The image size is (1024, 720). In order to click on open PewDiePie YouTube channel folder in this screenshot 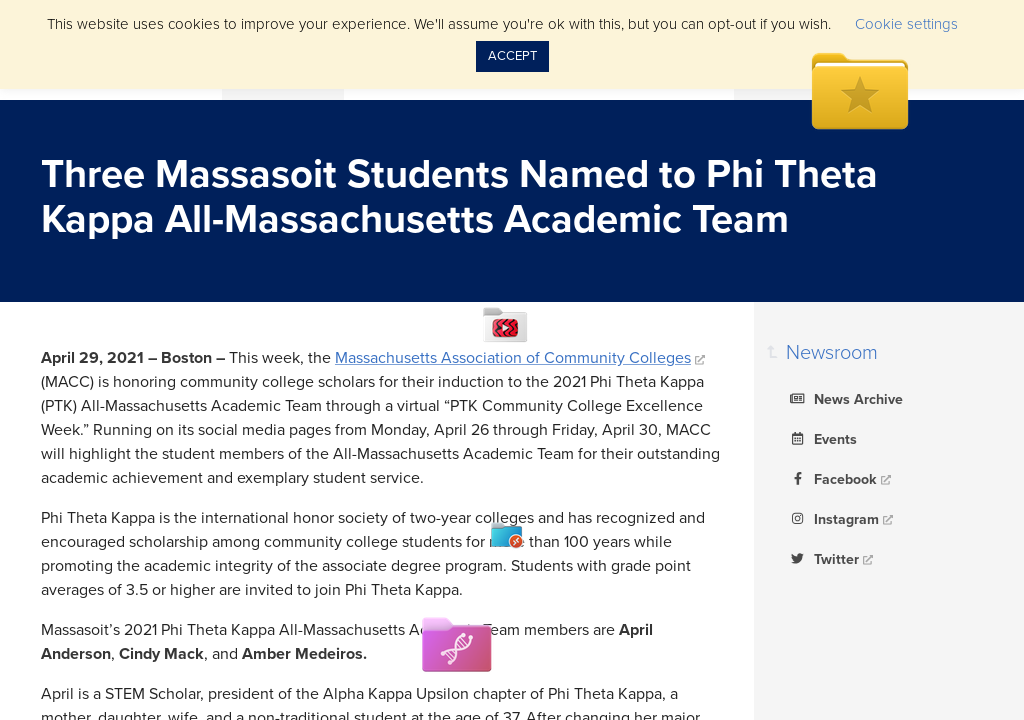, I will do `click(505, 326)`.